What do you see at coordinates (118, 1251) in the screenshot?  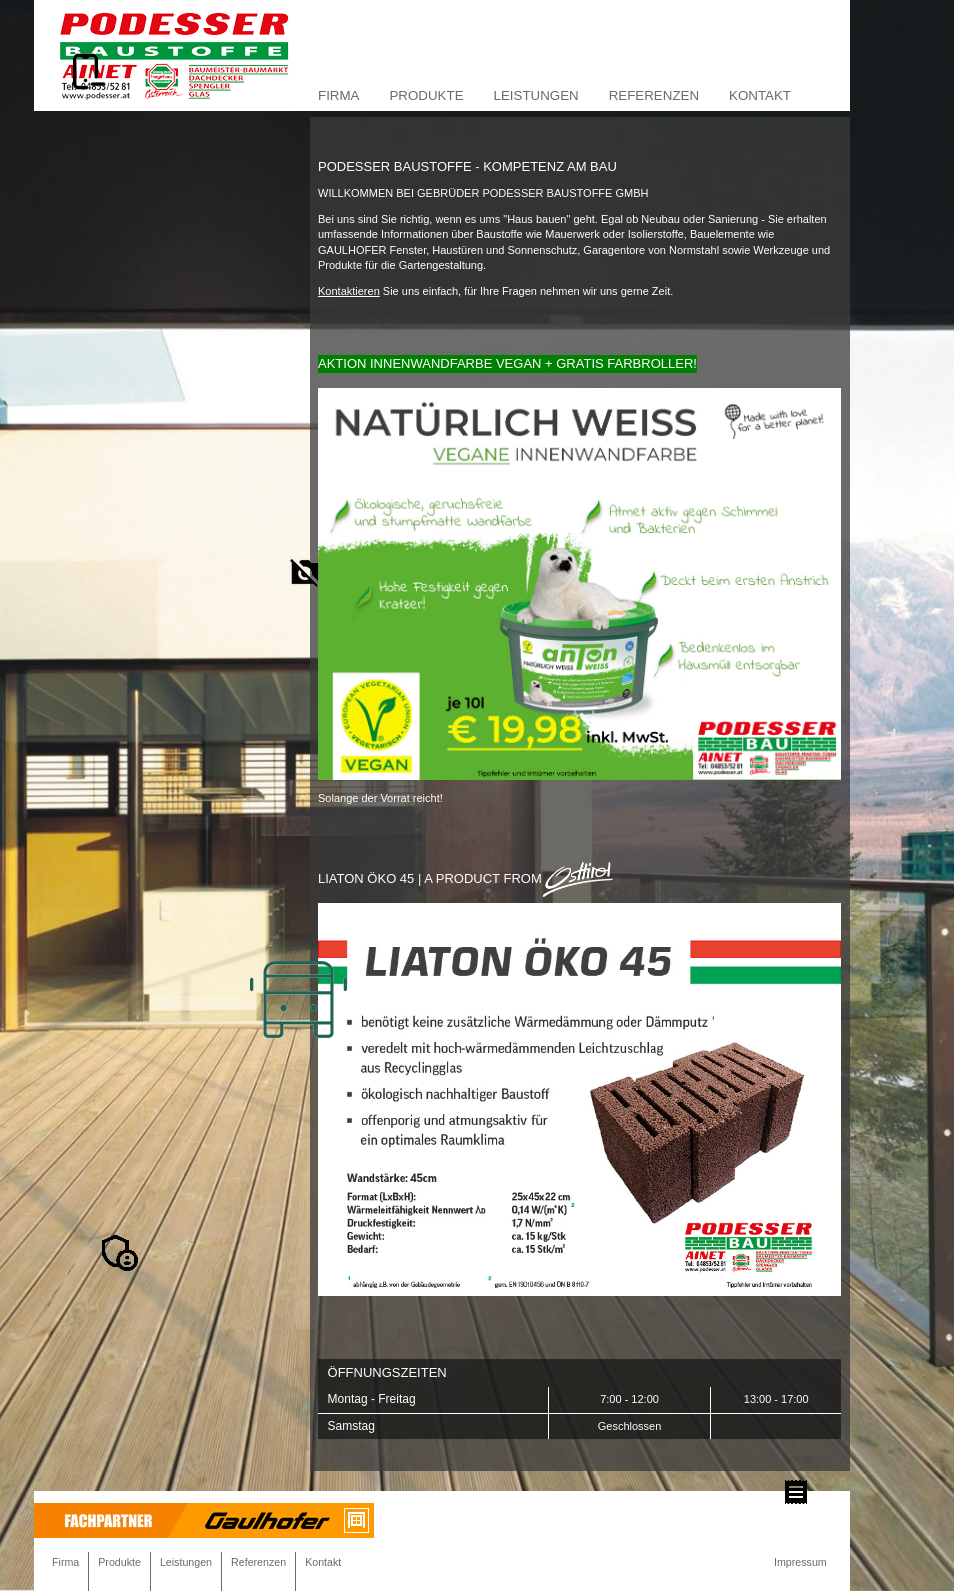 I see `access admin or user security settings` at bounding box center [118, 1251].